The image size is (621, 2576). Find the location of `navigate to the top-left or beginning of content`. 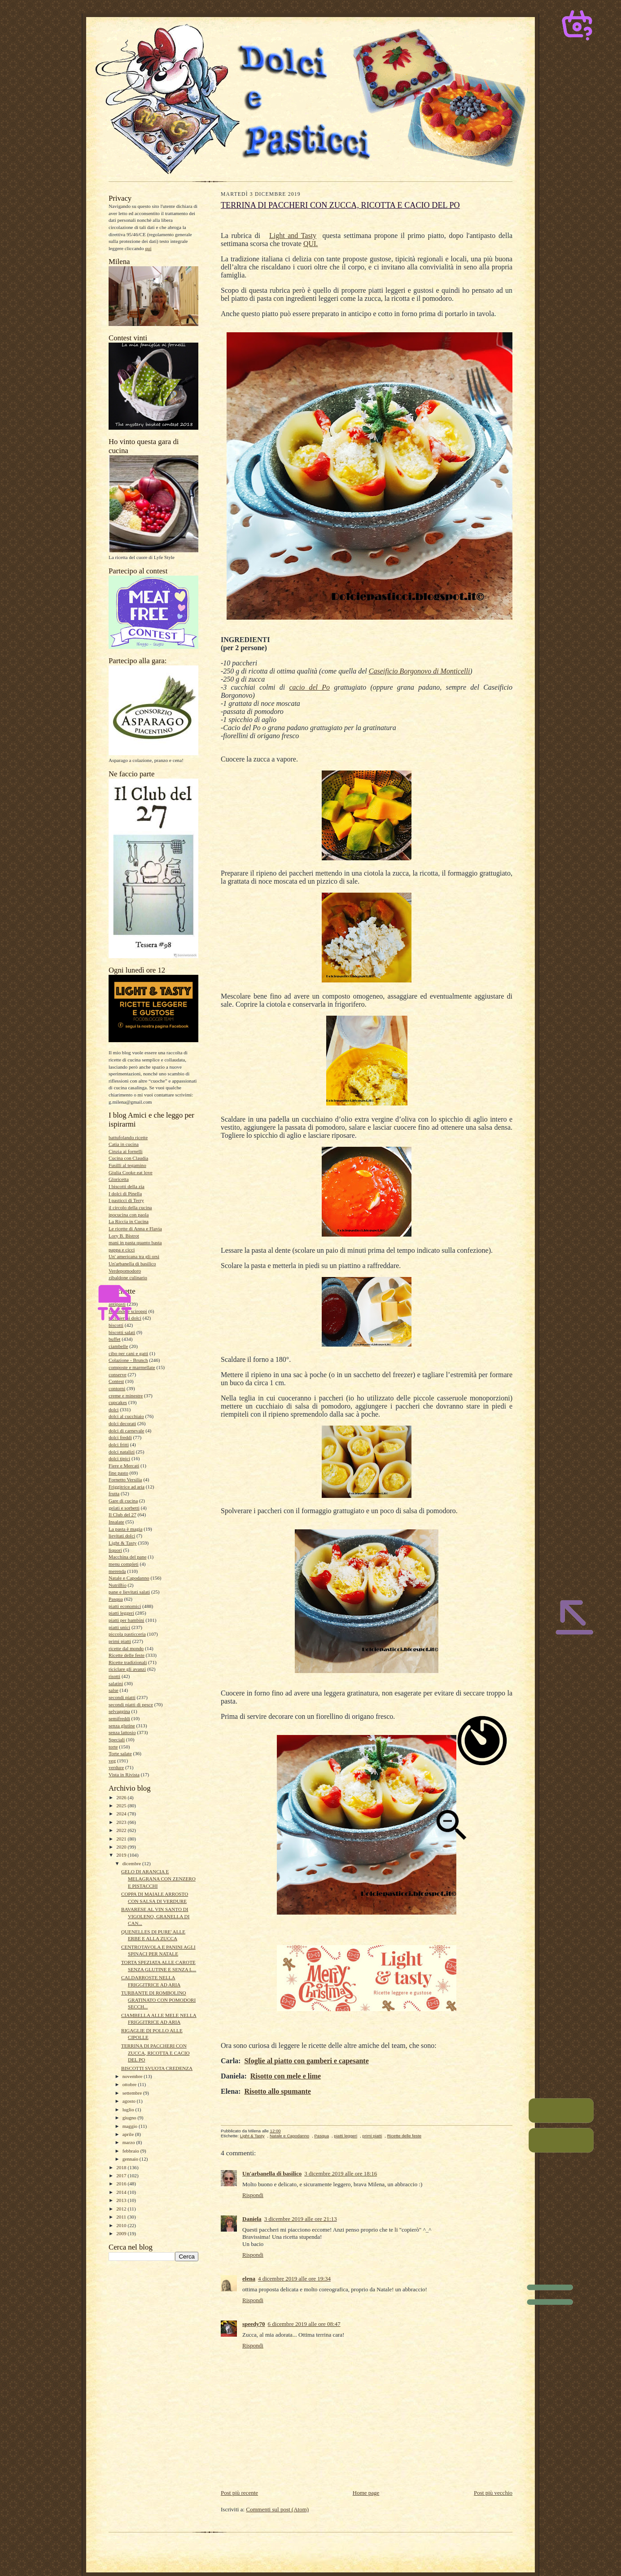

navigate to the top-left or beginning of content is located at coordinates (573, 1617).